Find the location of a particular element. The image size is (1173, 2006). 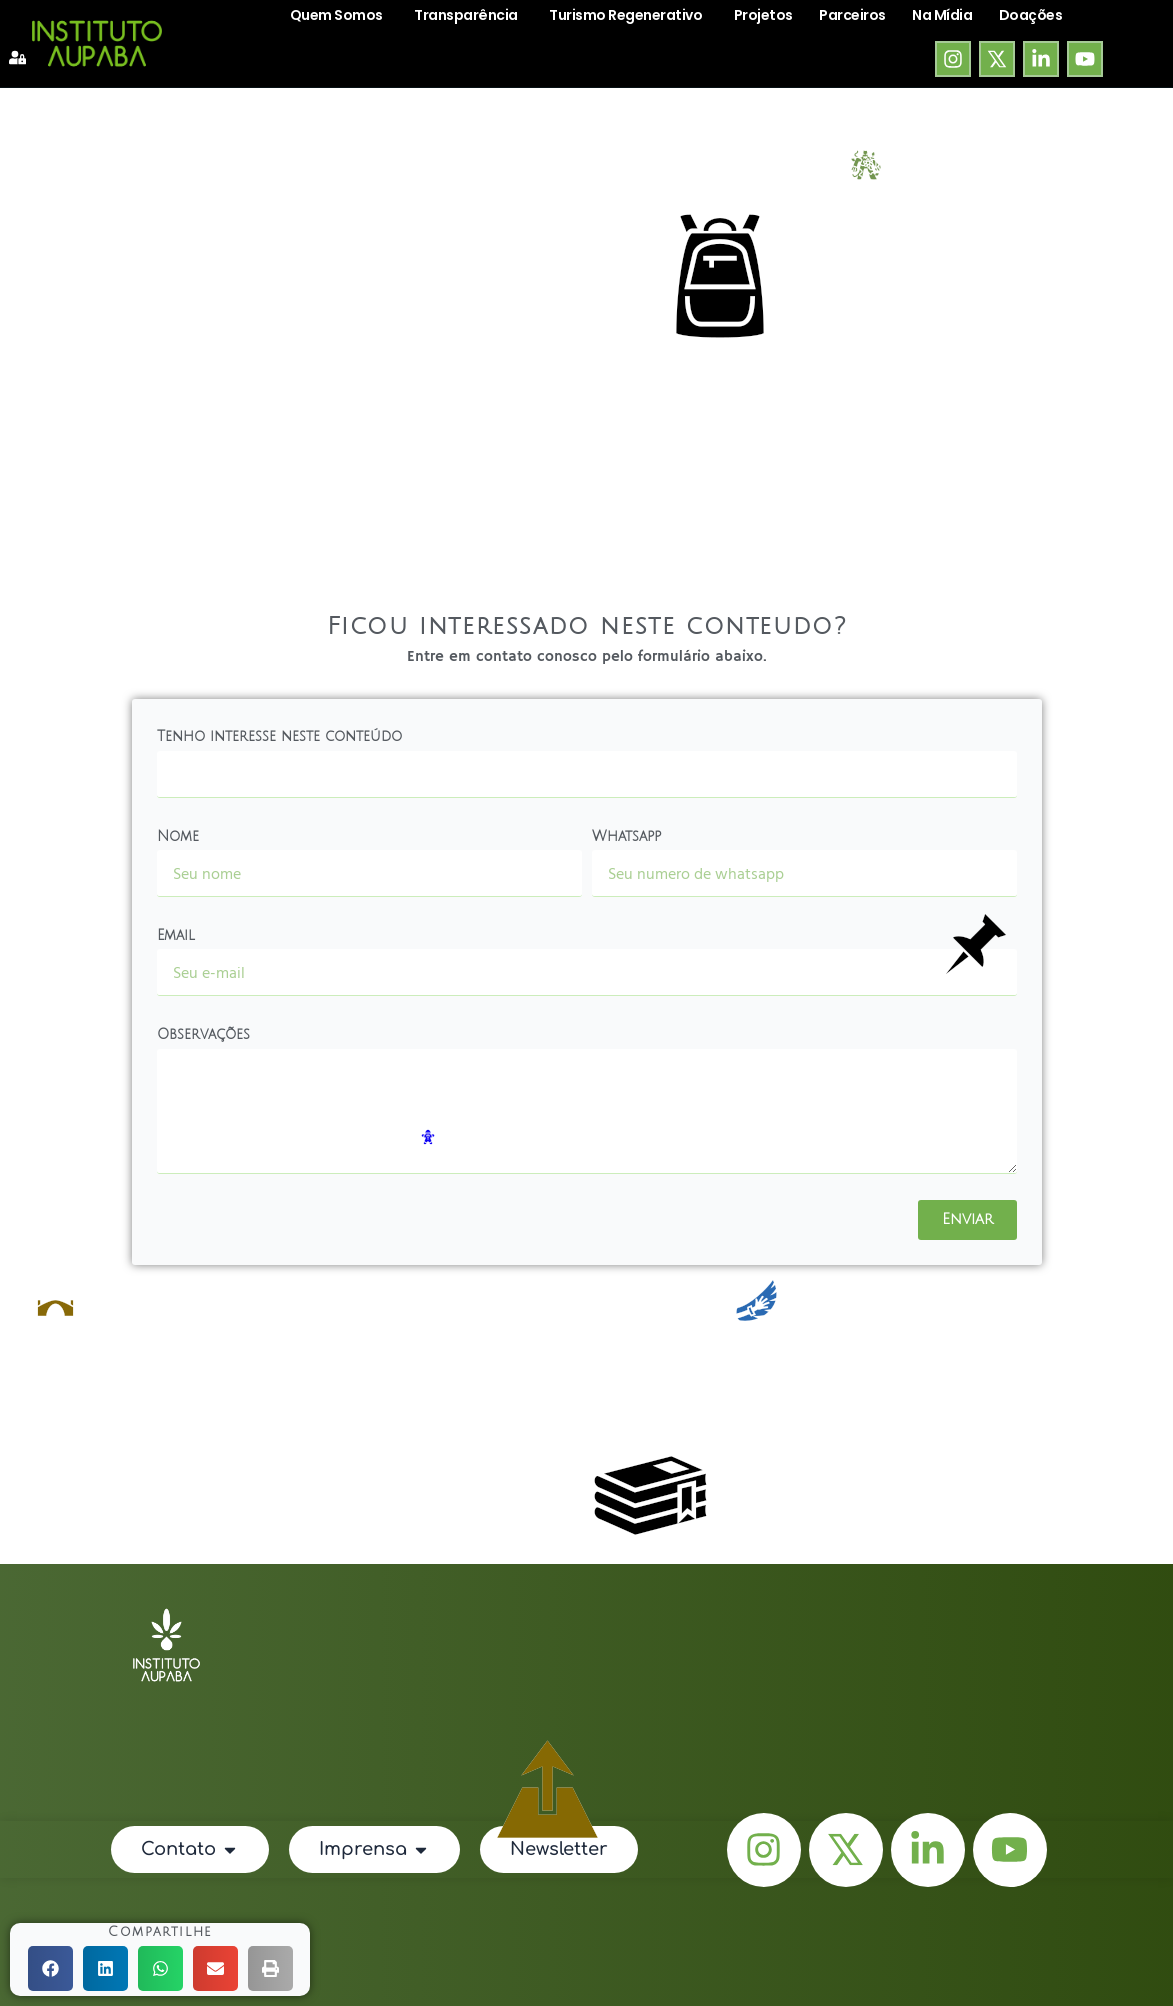

mythical or fantasy character ability is located at coordinates (756, 1300).